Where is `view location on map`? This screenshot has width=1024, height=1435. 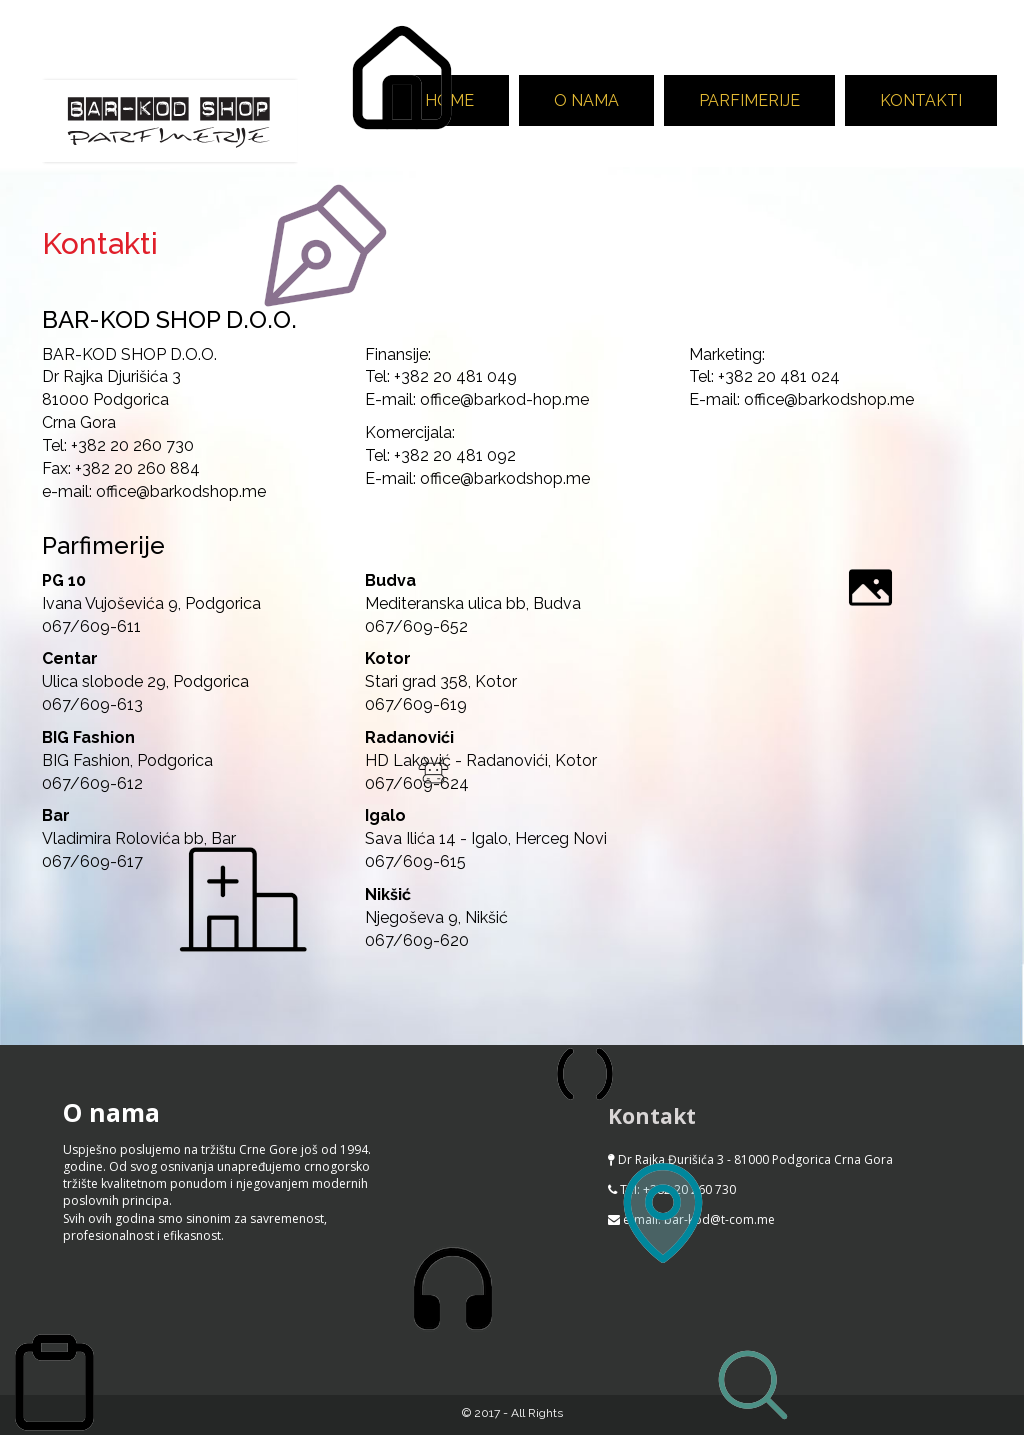 view location on map is located at coordinates (663, 1213).